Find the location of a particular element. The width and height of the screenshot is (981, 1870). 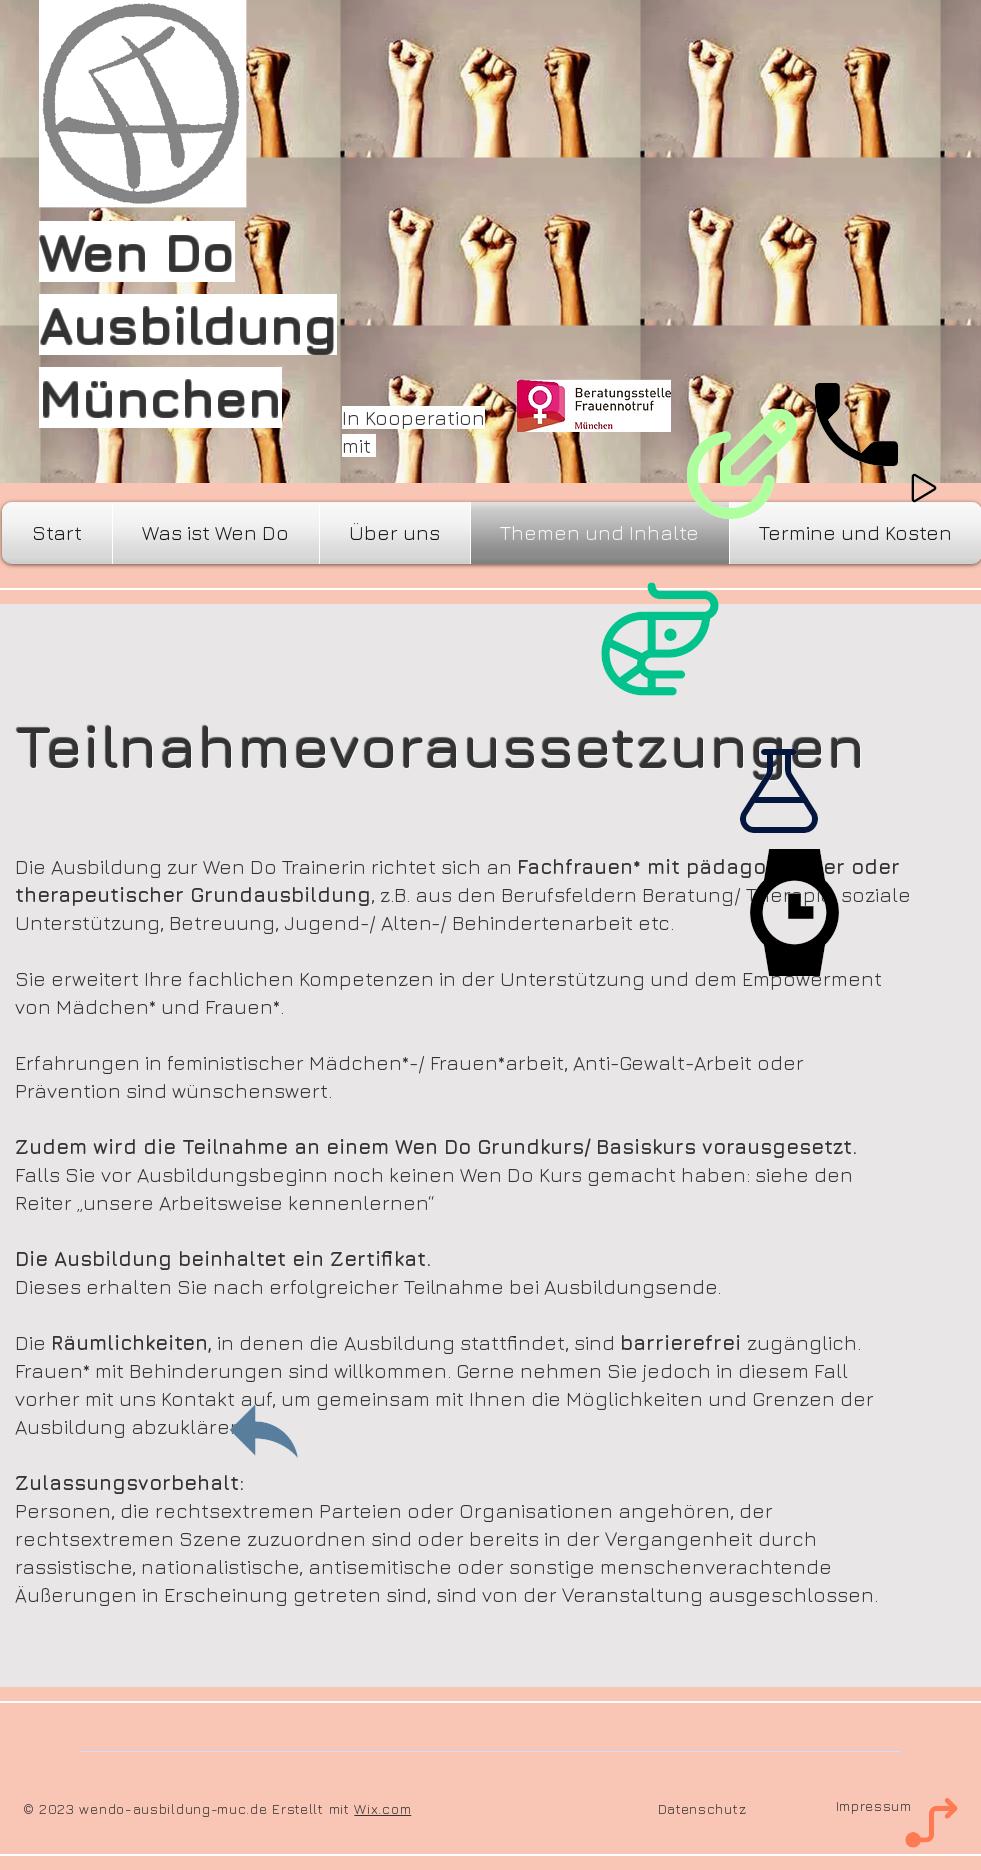

start playing media is located at coordinates (924, 488).